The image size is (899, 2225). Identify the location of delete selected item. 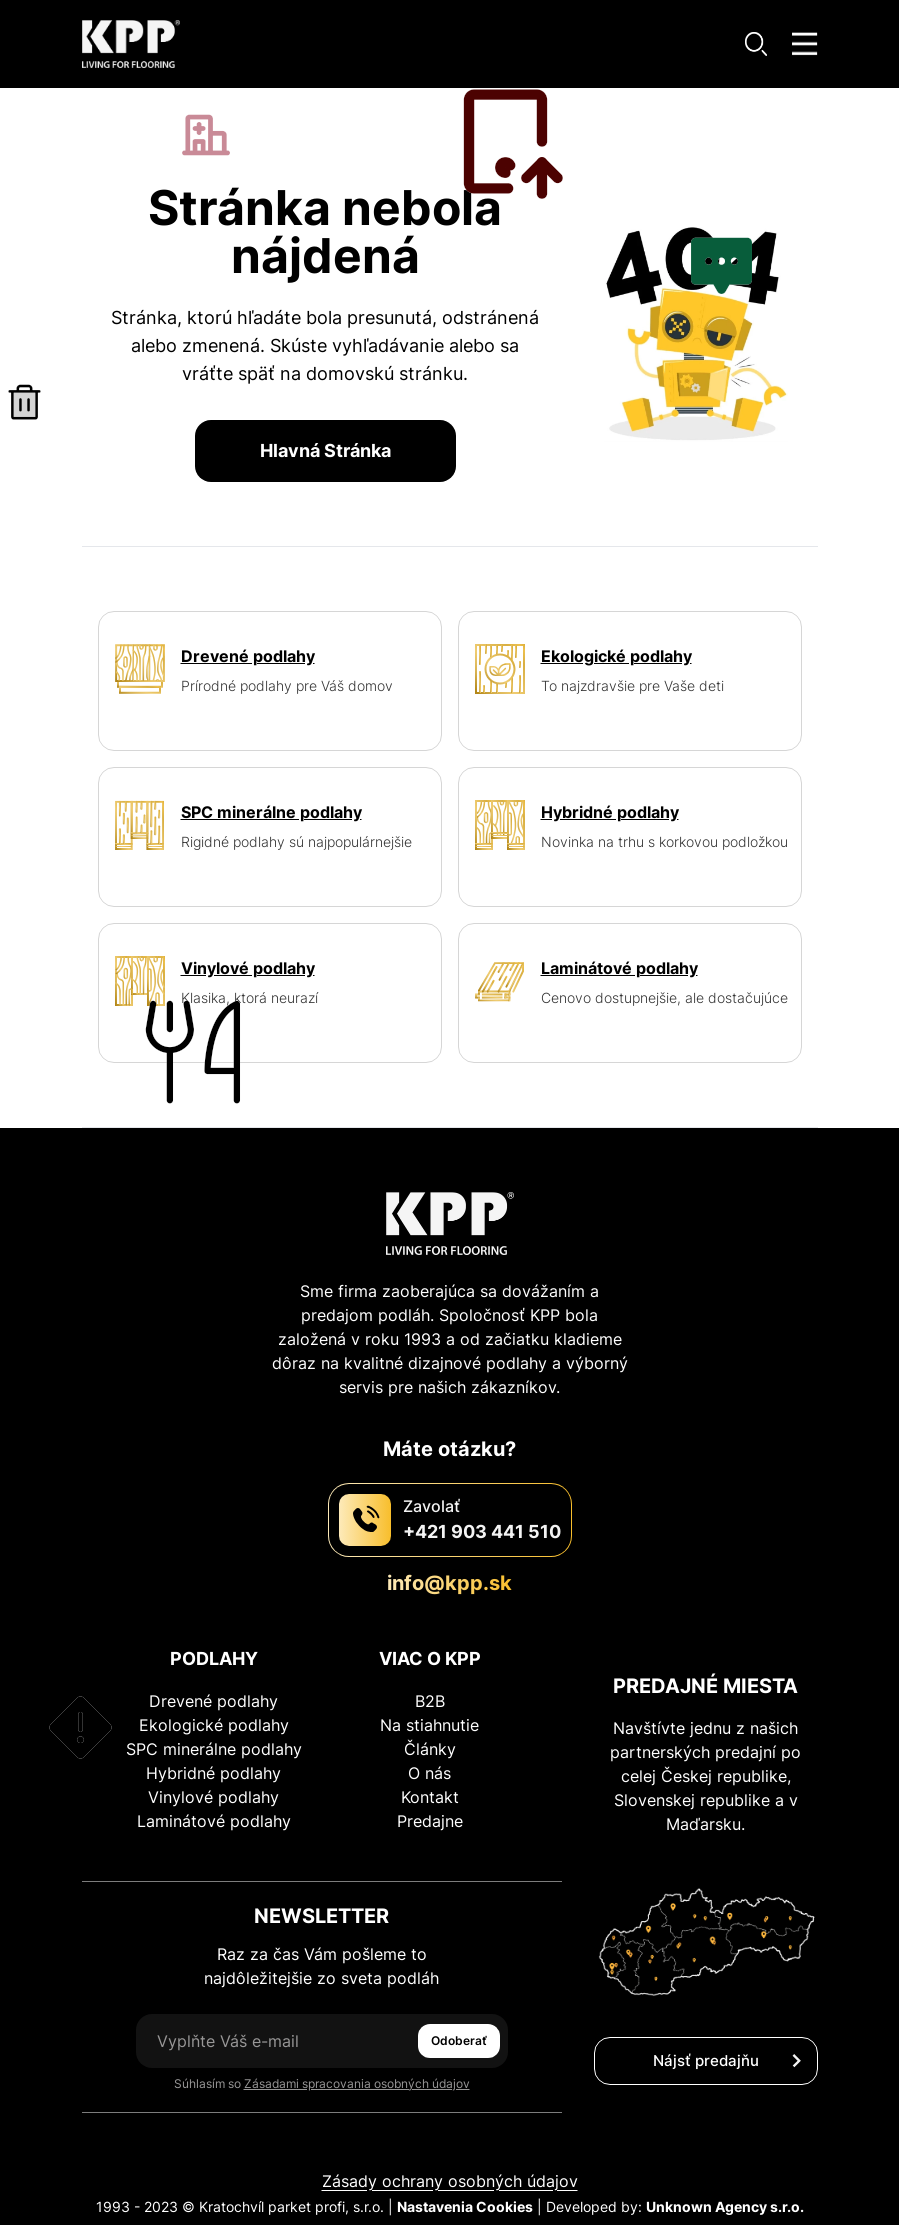
(24, 403).